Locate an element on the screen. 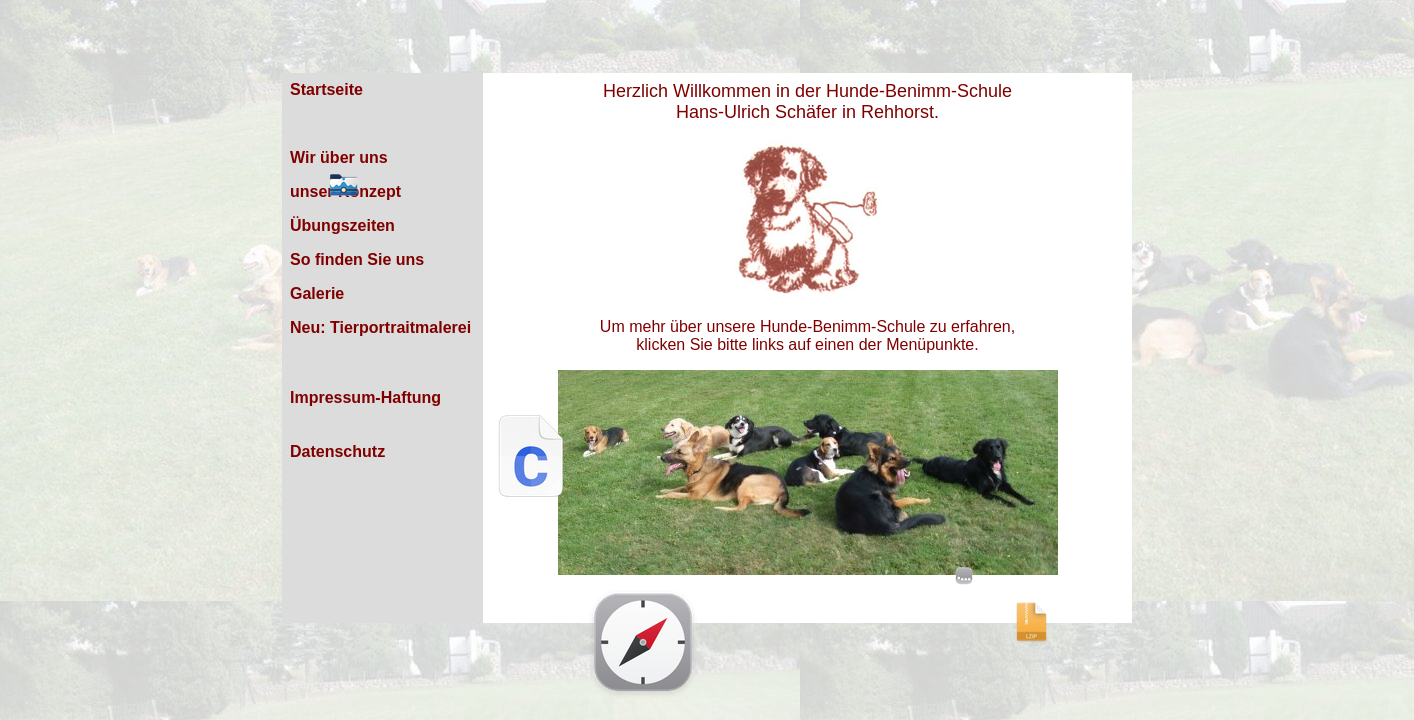 This screenshot has width=1414, height=720. manage cinnamon desktop applets is located at coordinates (964, 576).